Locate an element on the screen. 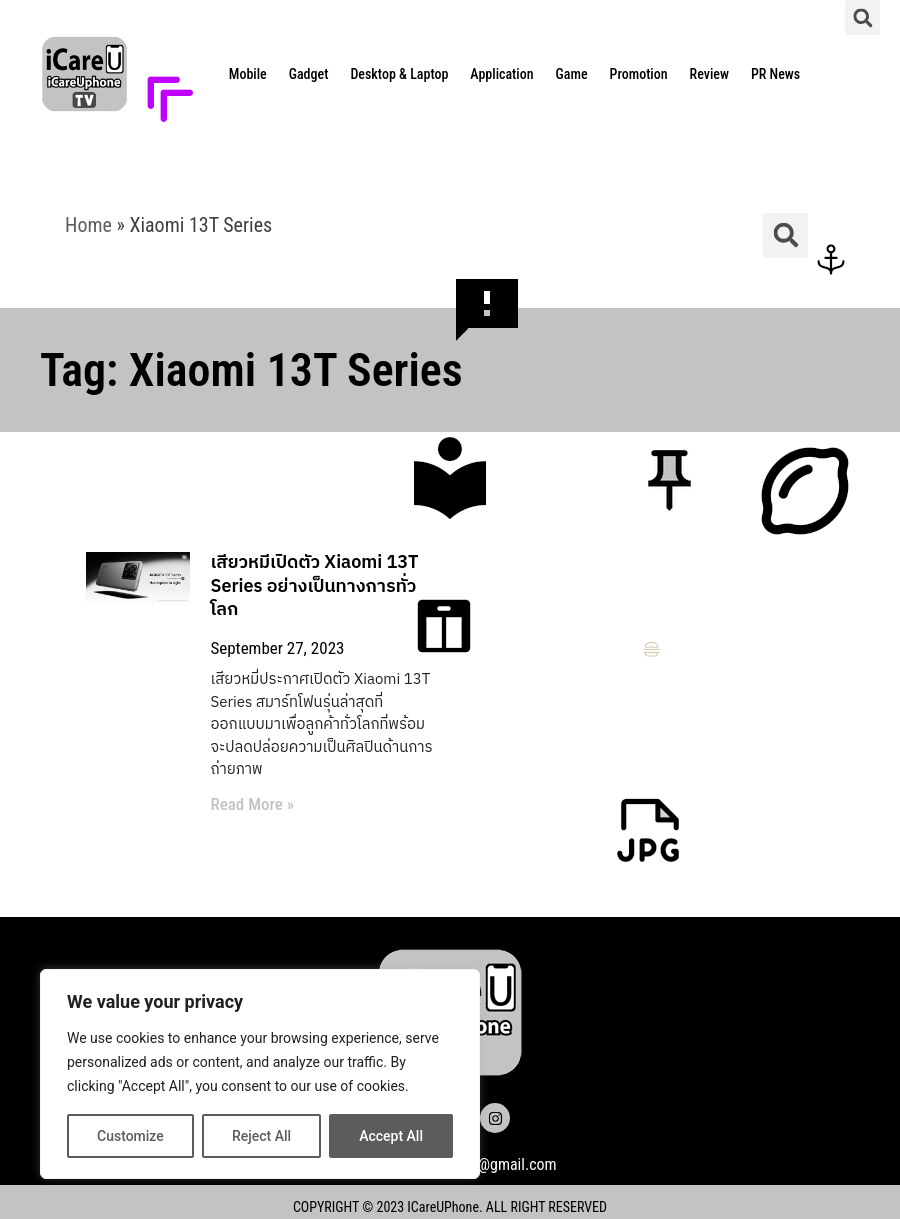 This screenshot has height=1219, width=900. find nearby libraries is located at coordinates (450, 477).